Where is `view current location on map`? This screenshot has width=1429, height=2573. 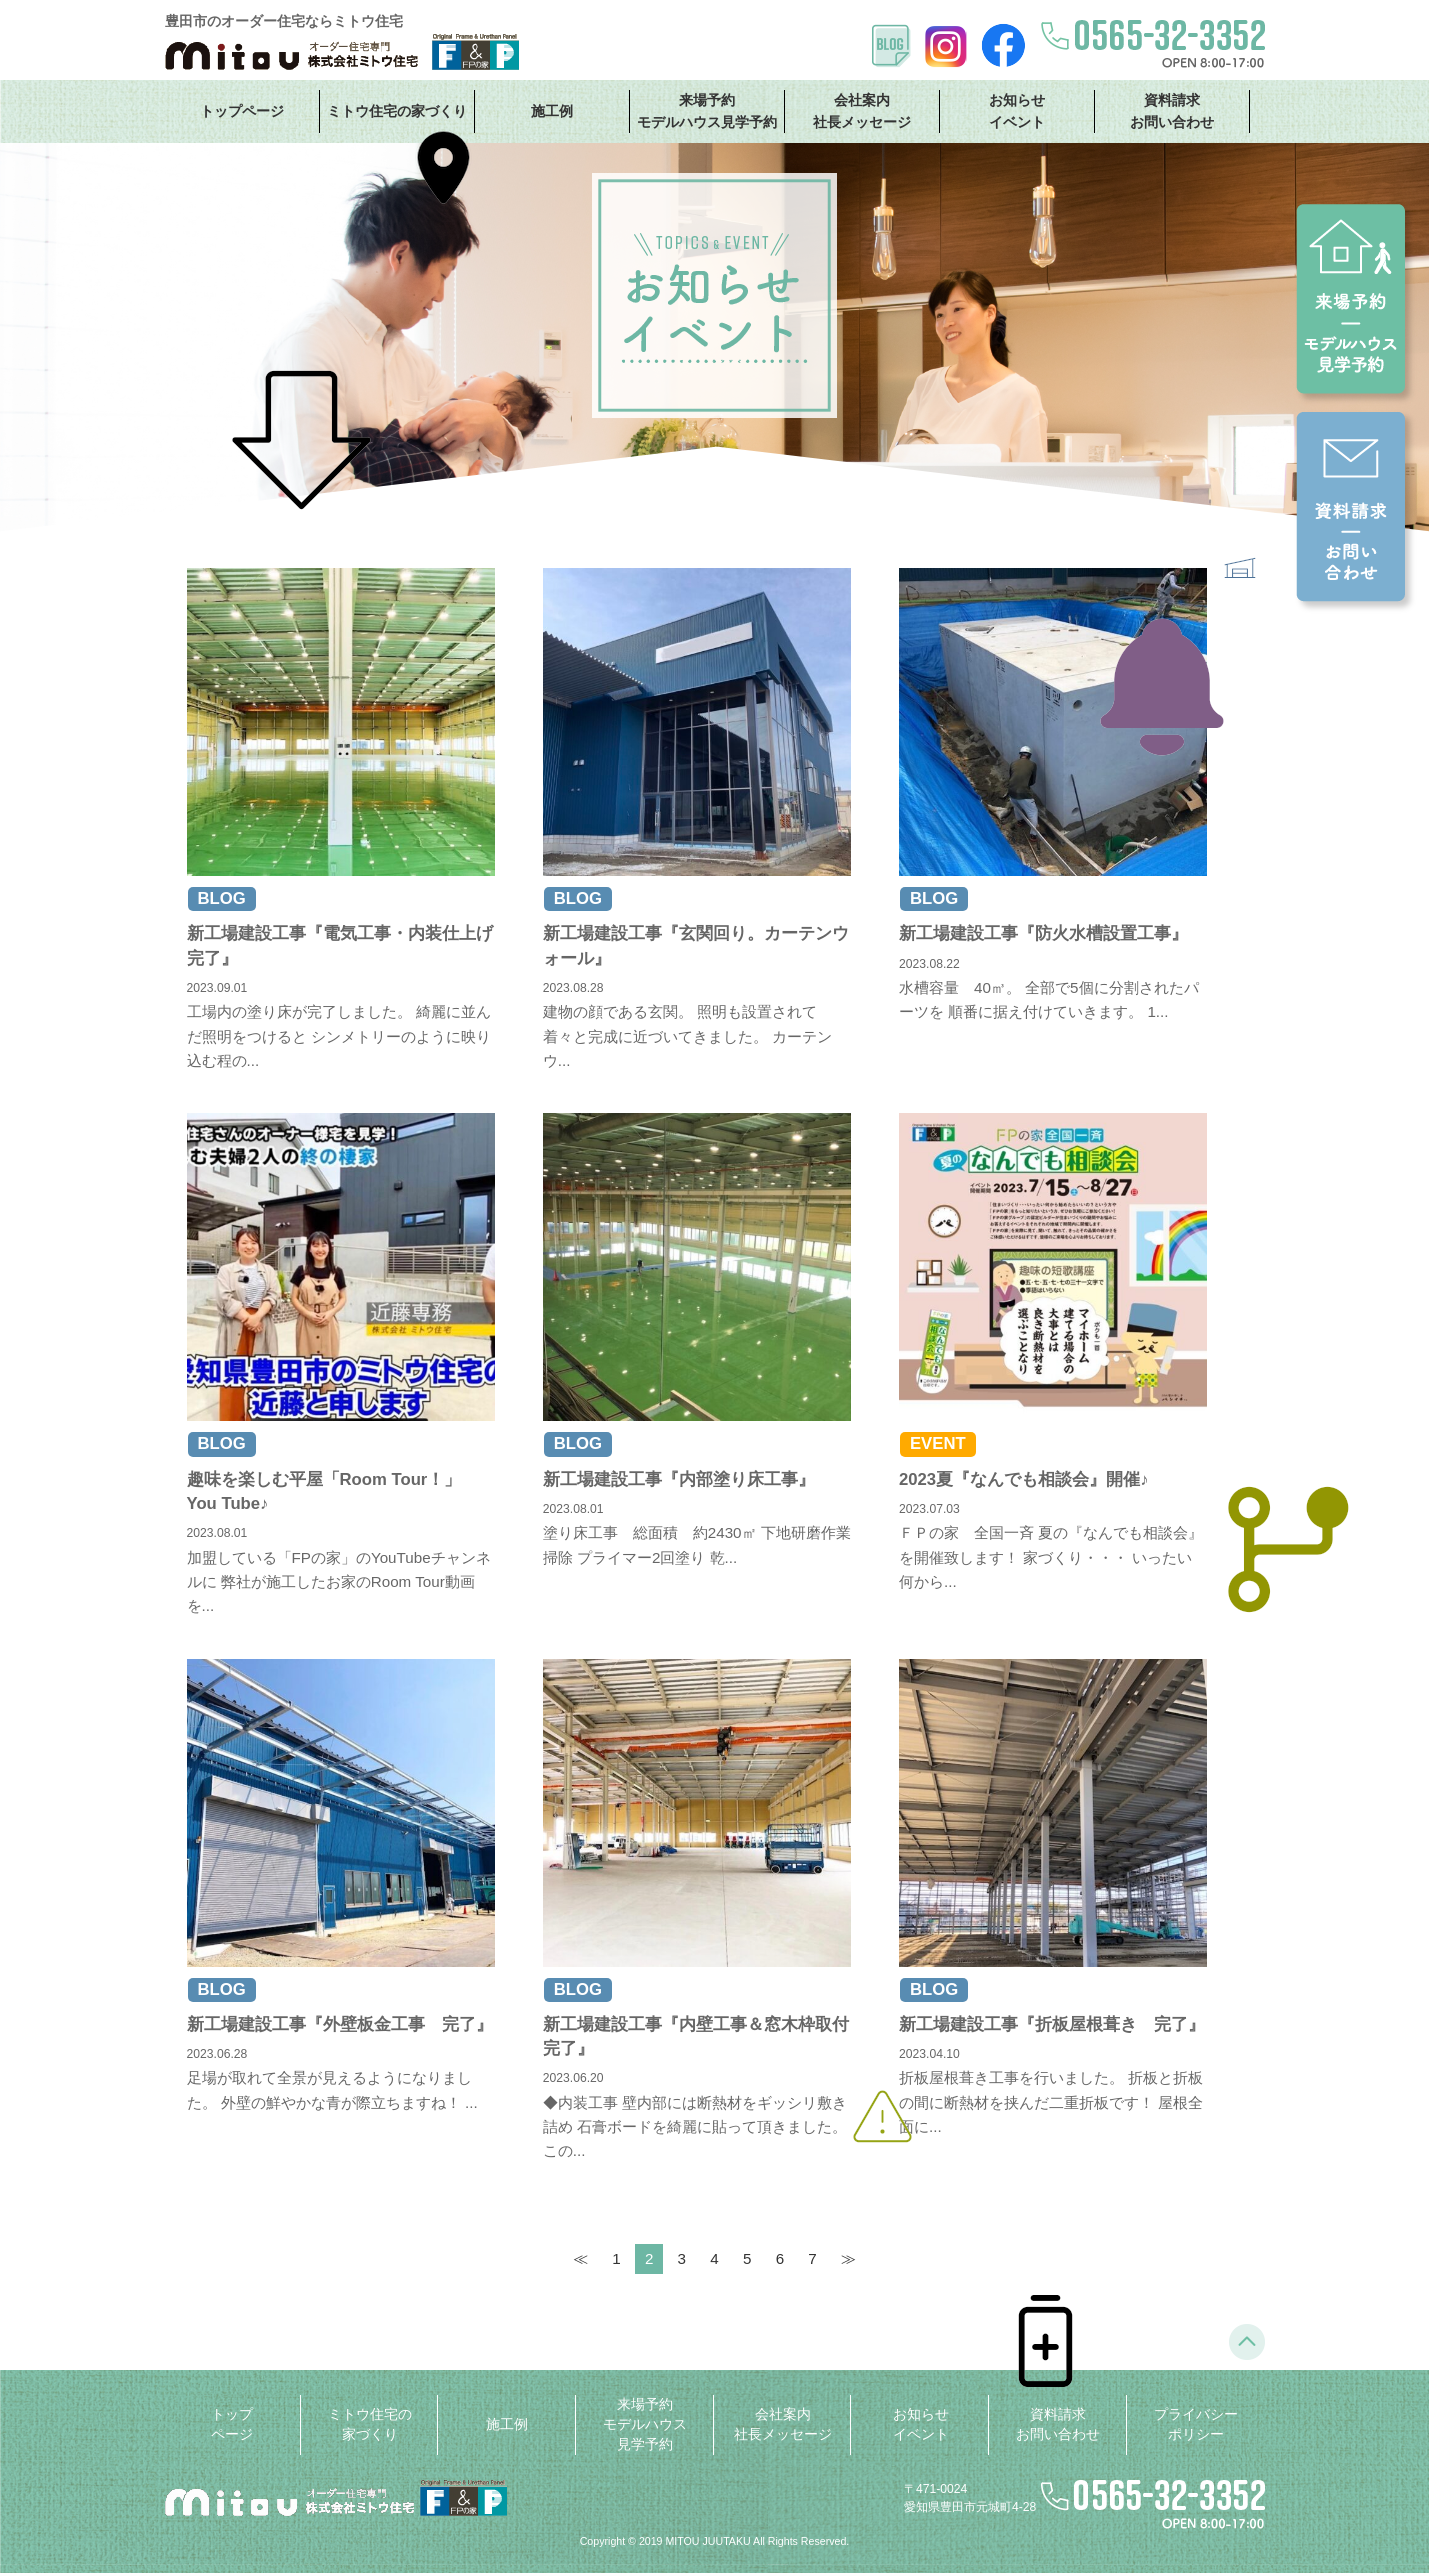 view current location on map is located at coordinates (443, 168).